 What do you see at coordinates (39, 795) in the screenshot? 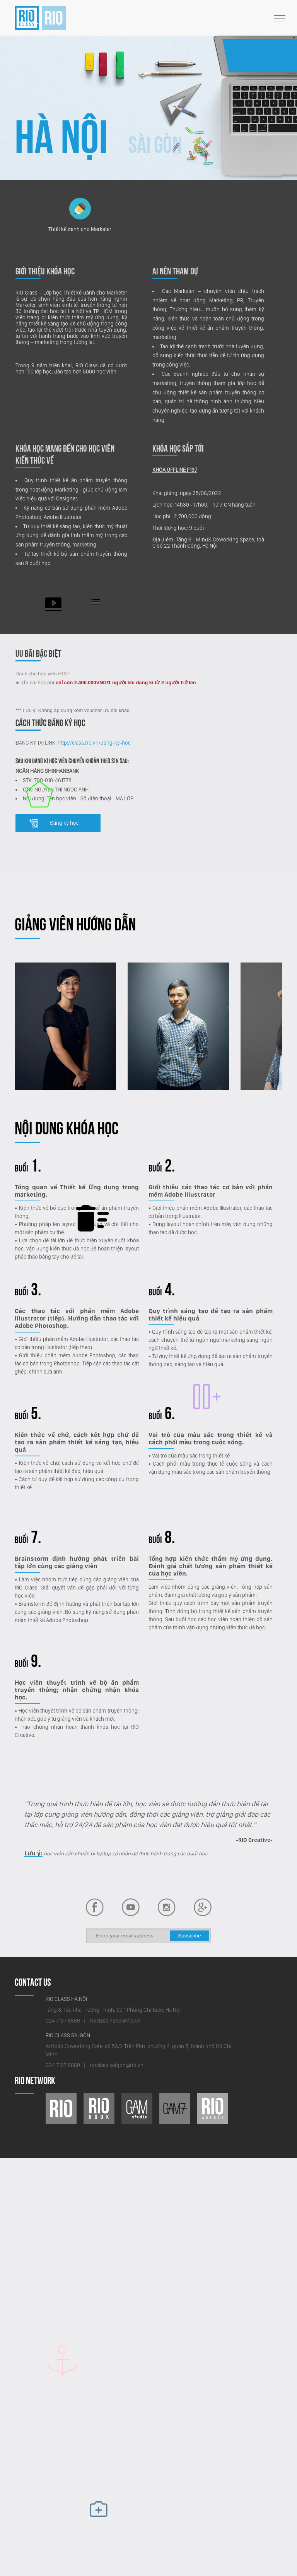
I see `a pentagon shape indicator` at bounding box center [39, 795].